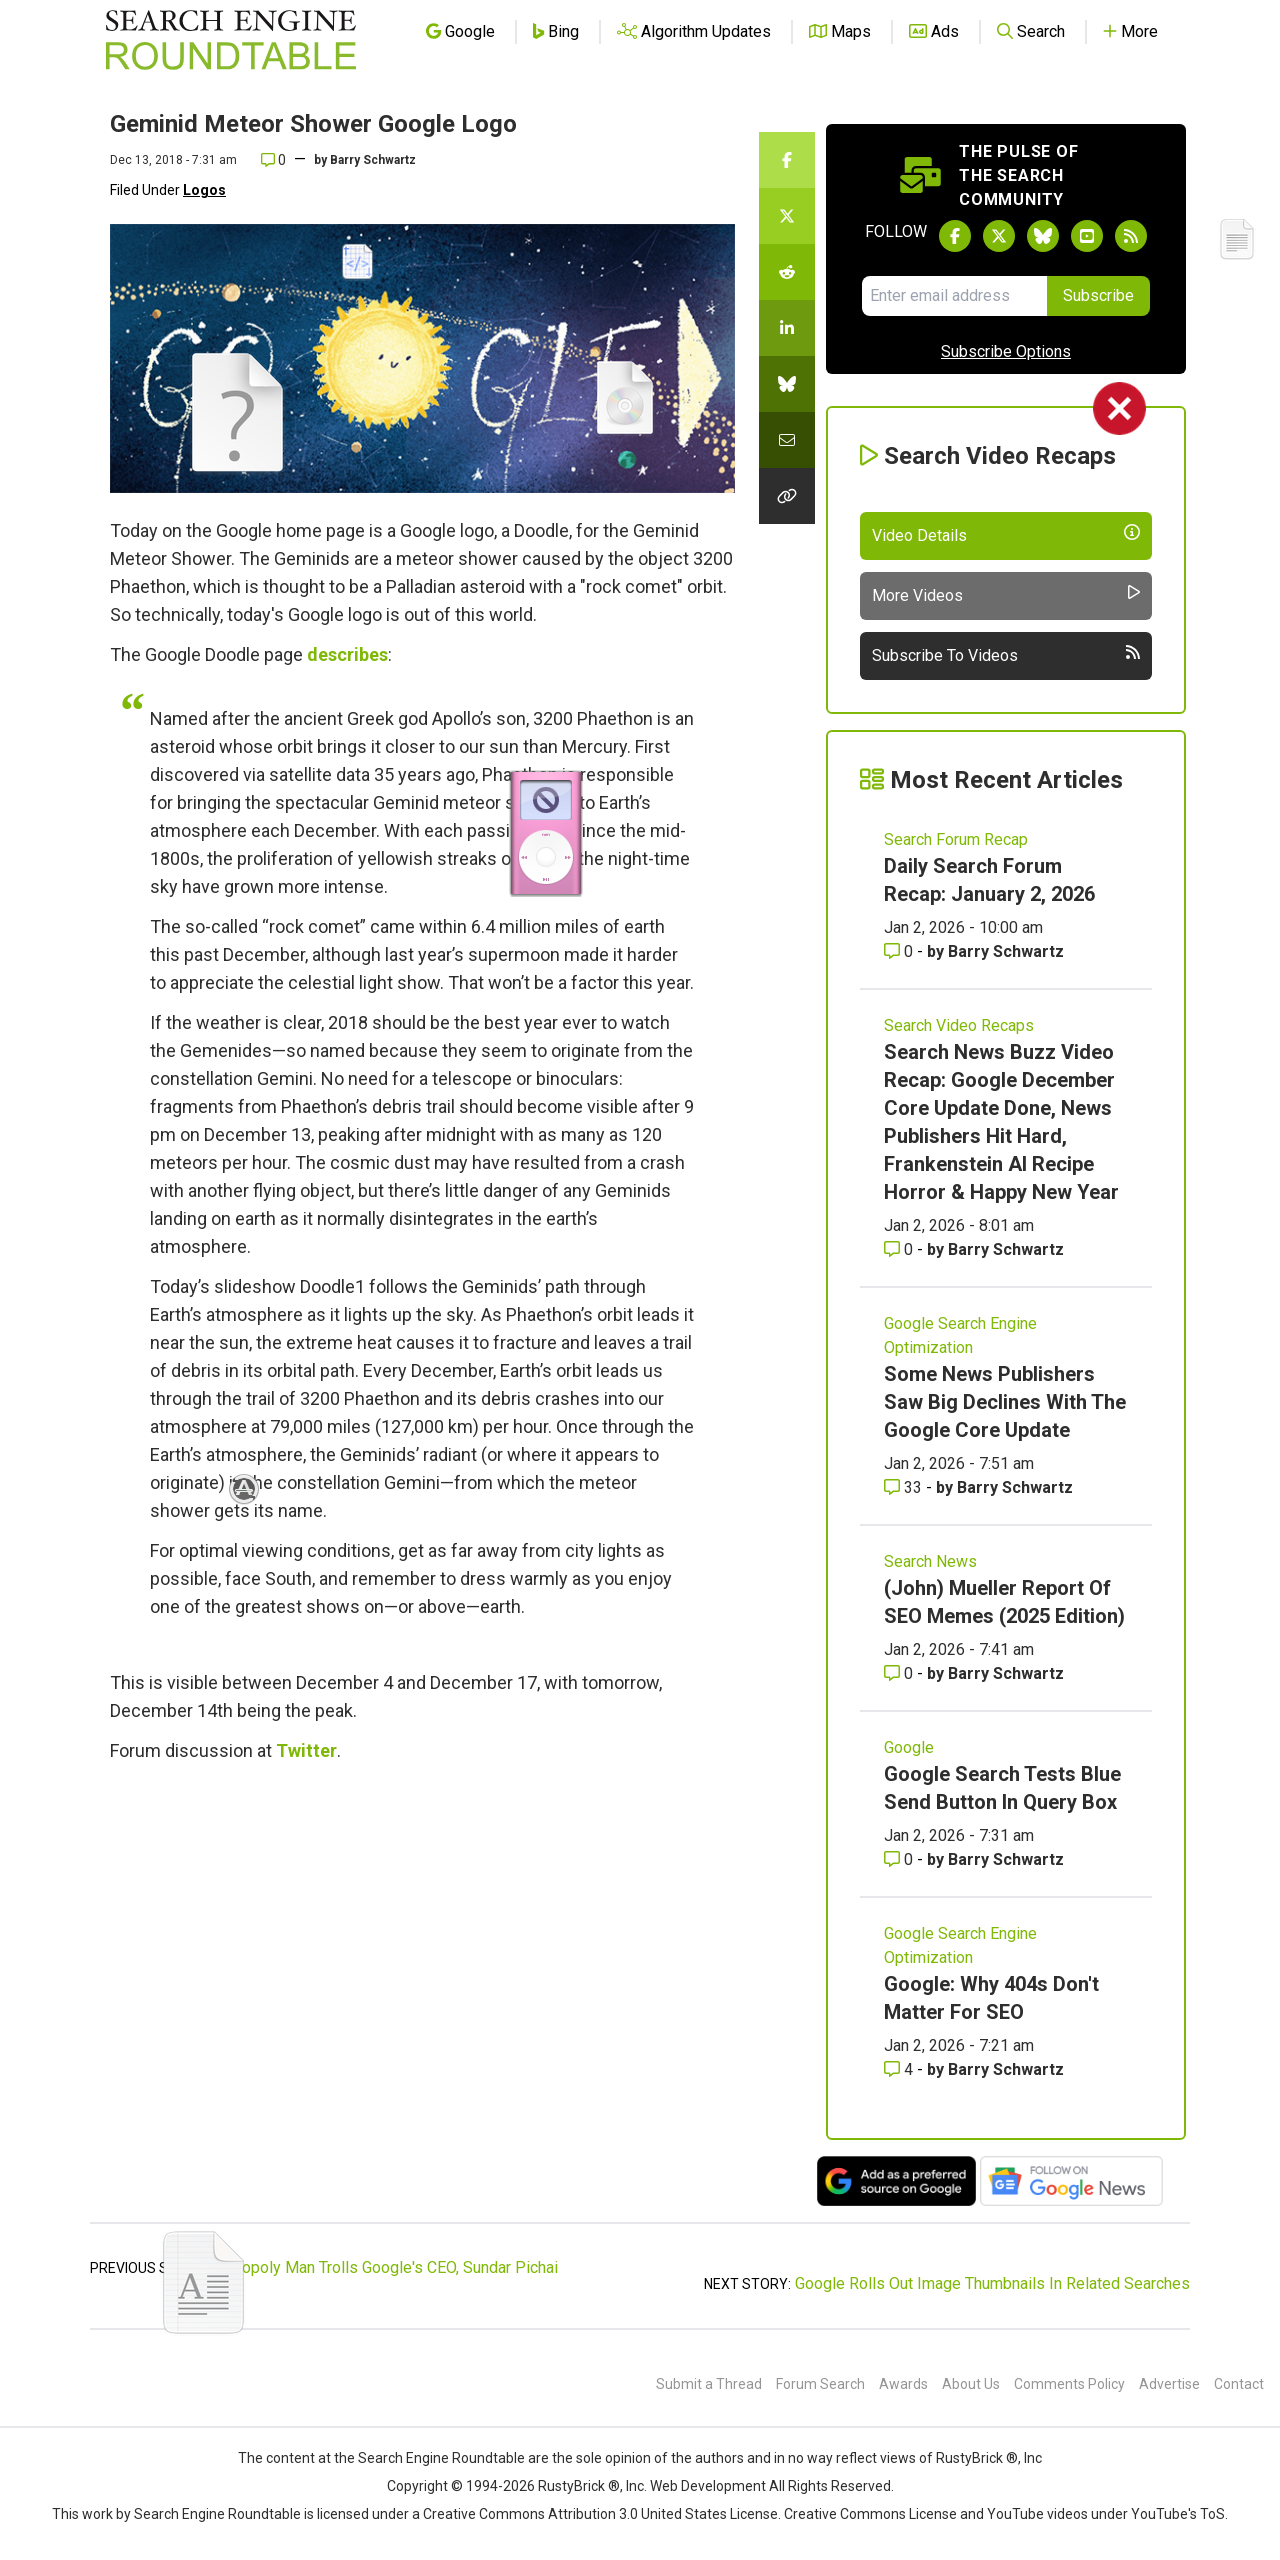 The width and height of the screenshot is (1280, 2560). What do you see at coordinates (244, 1489) in the screenshot?
I see `check for system software updates` at bounding box center [244, 1489].